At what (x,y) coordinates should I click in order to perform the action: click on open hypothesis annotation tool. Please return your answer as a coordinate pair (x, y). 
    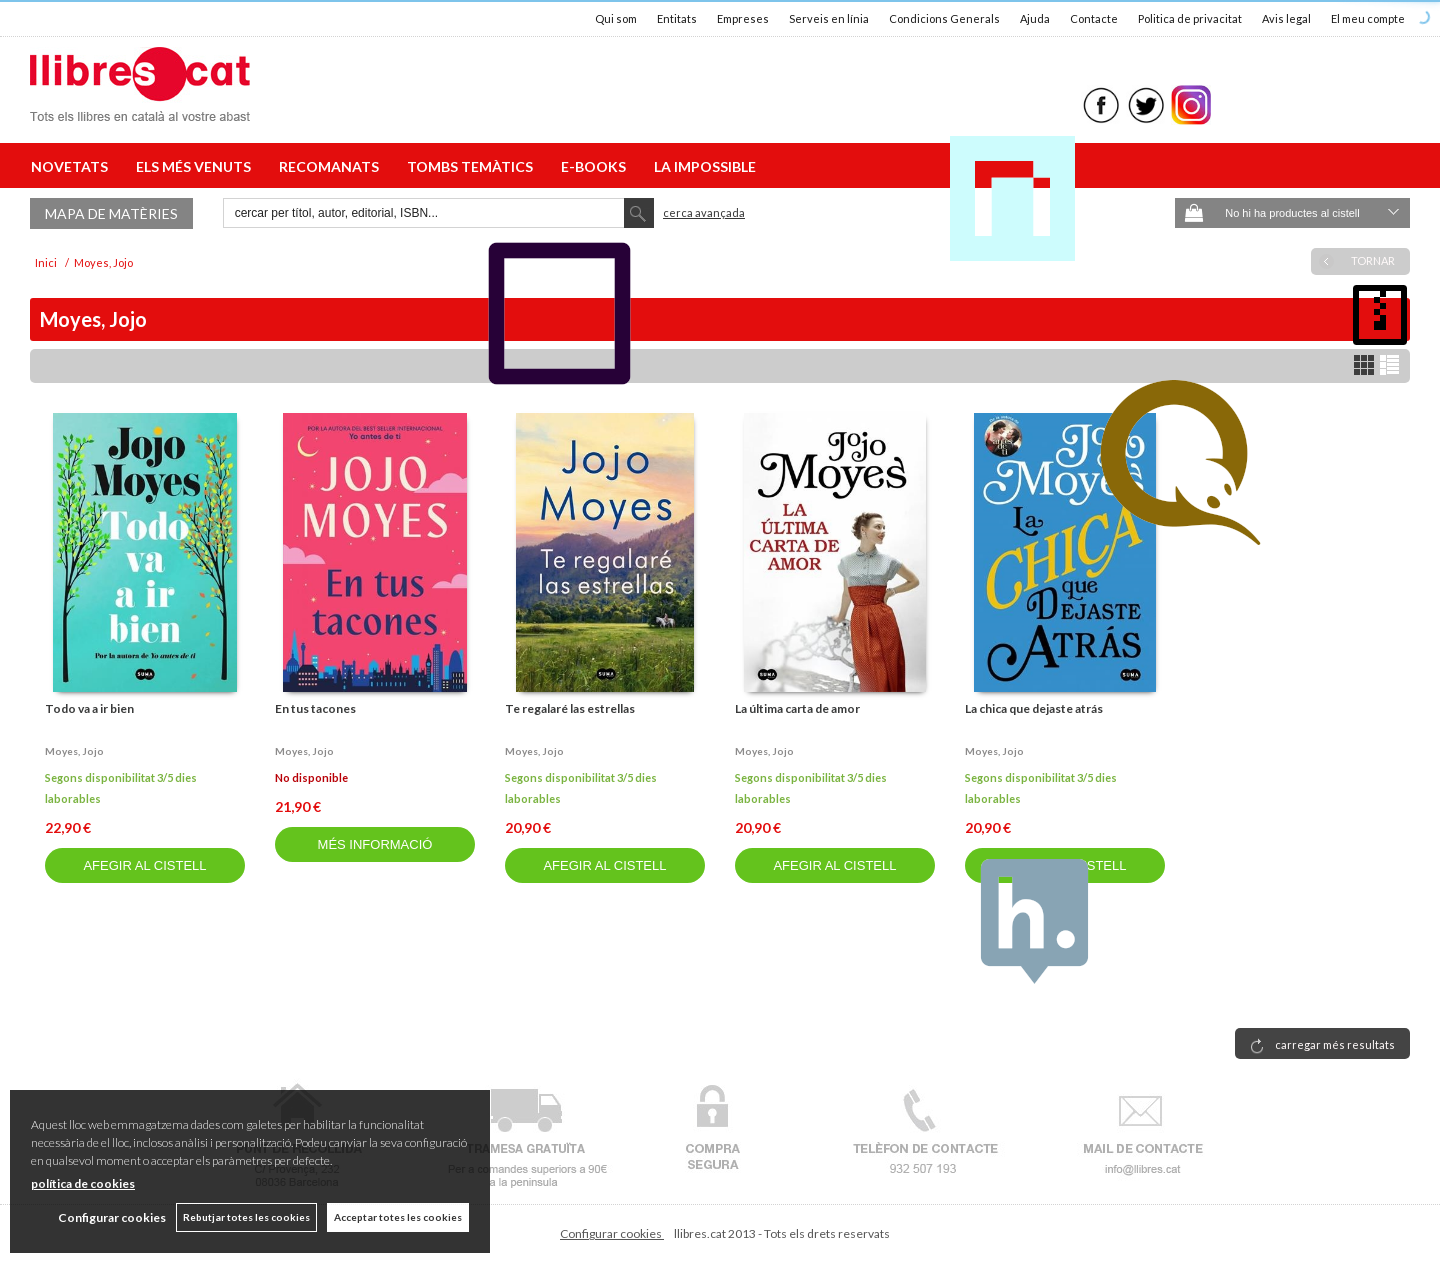
    Looking at the image, I should click on (1034, 921).